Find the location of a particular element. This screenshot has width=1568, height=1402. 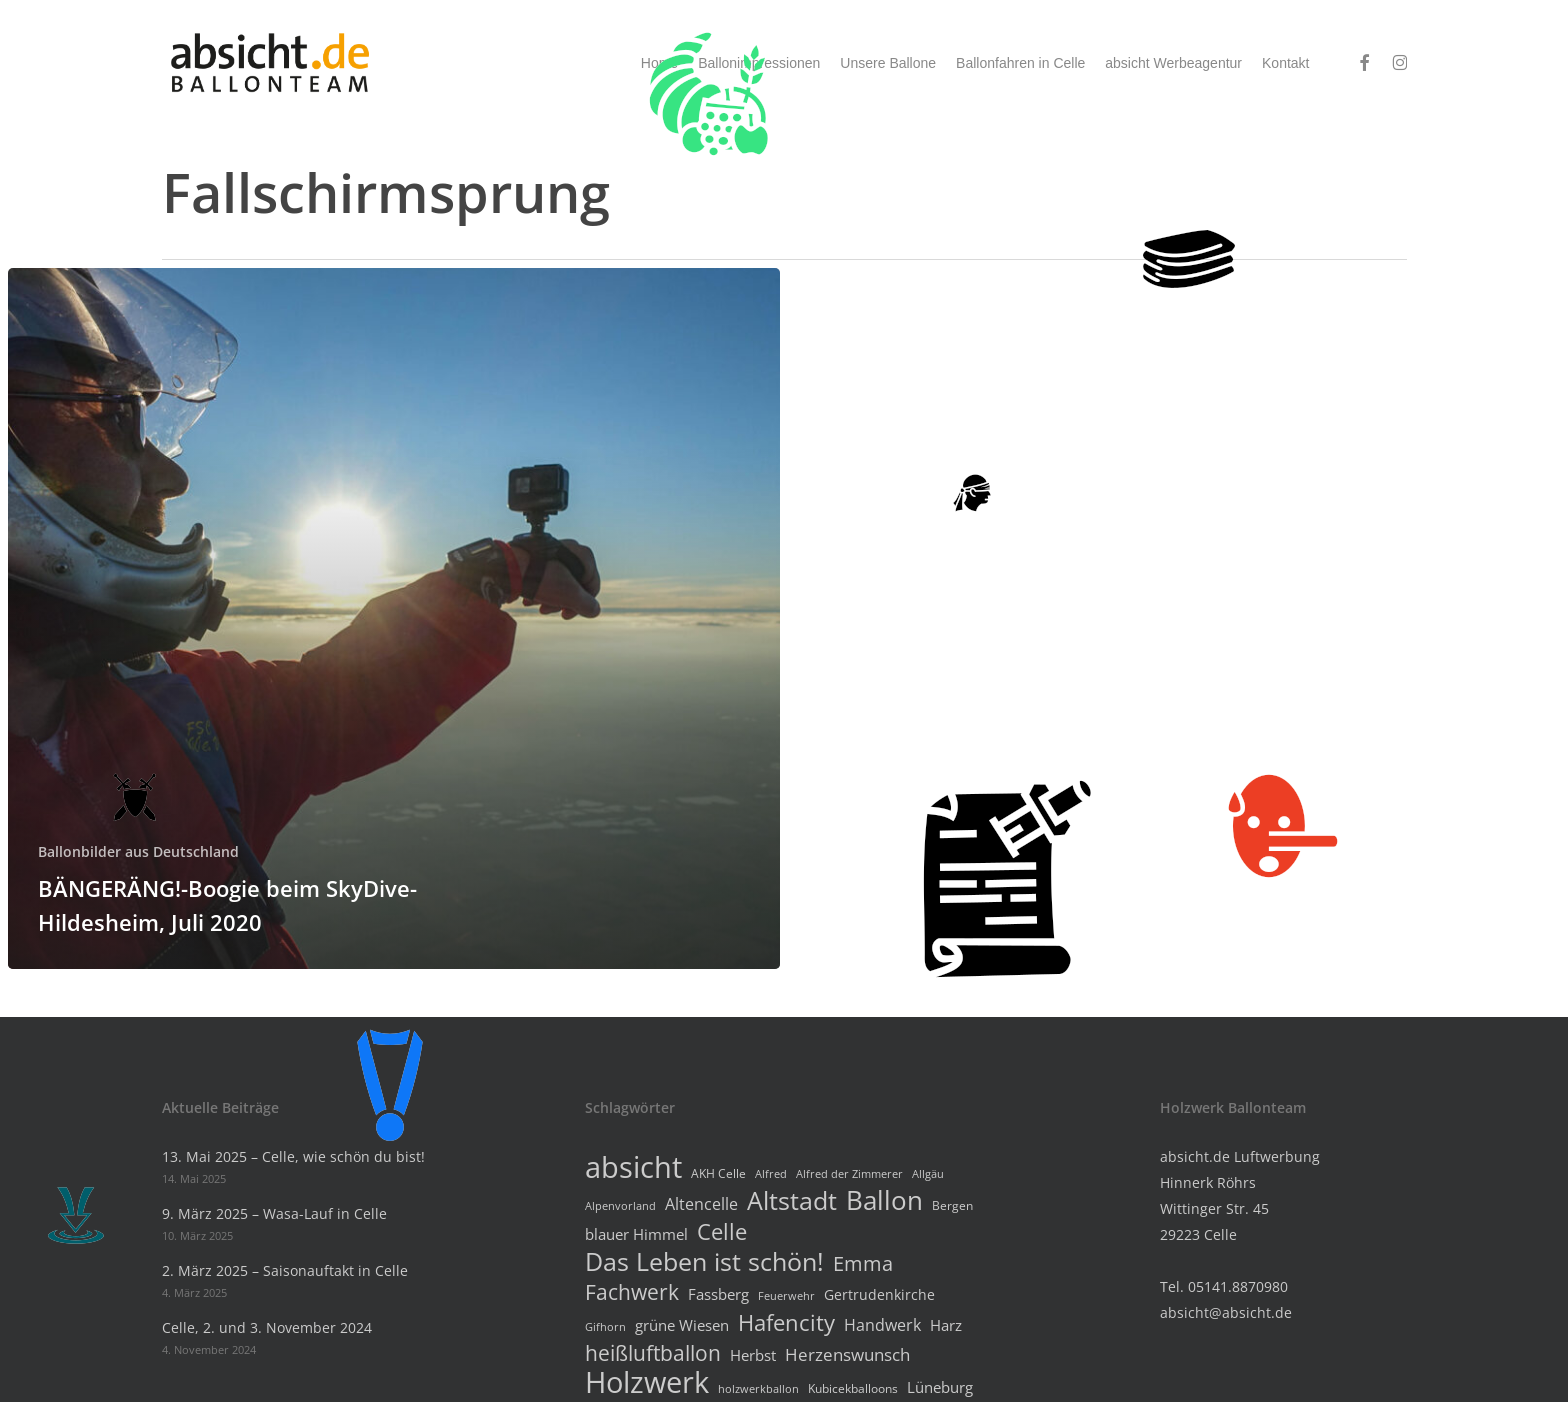

view achievements or awards is located at coordinates (390, 1084).